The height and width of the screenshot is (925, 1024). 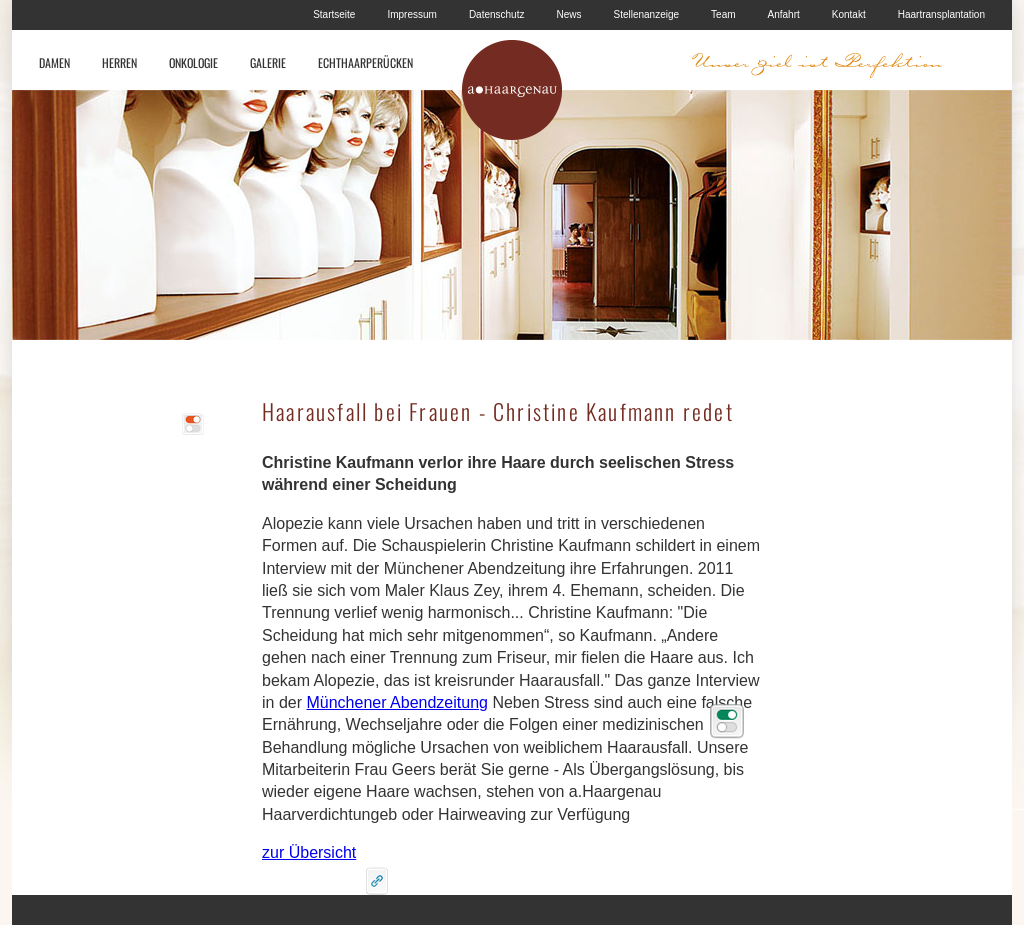 What do you see at coordinates (377, 881) in the screenshot?
I see `a windows internet shortcut file` at bounding box center [377, 881].